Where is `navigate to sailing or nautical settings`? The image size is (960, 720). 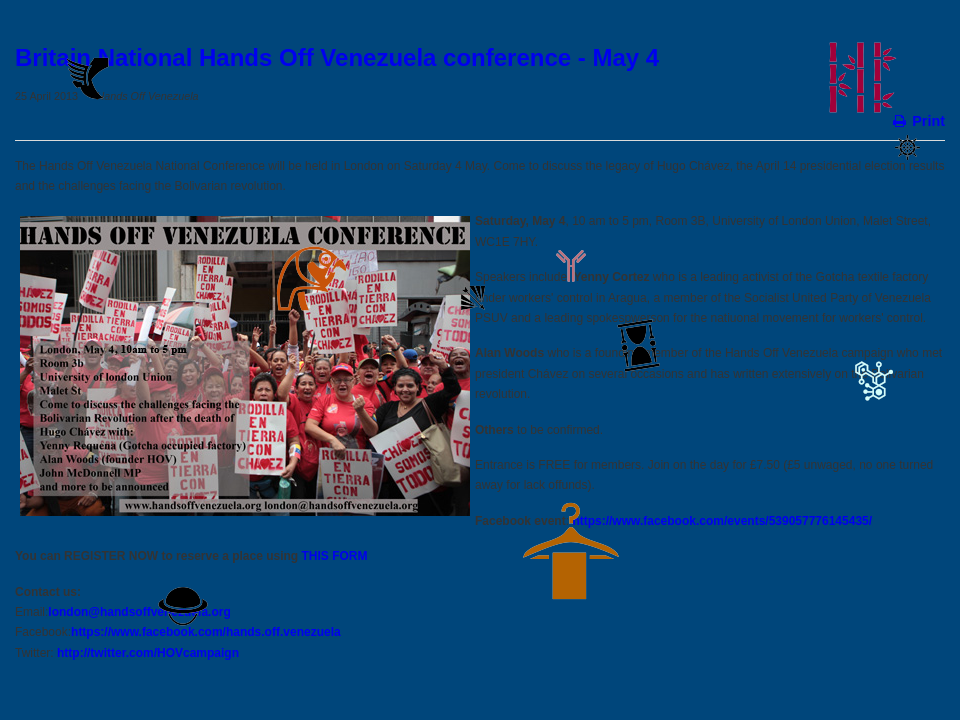 navigate to sailing or nautical settings is located at coordinates (907, 147).